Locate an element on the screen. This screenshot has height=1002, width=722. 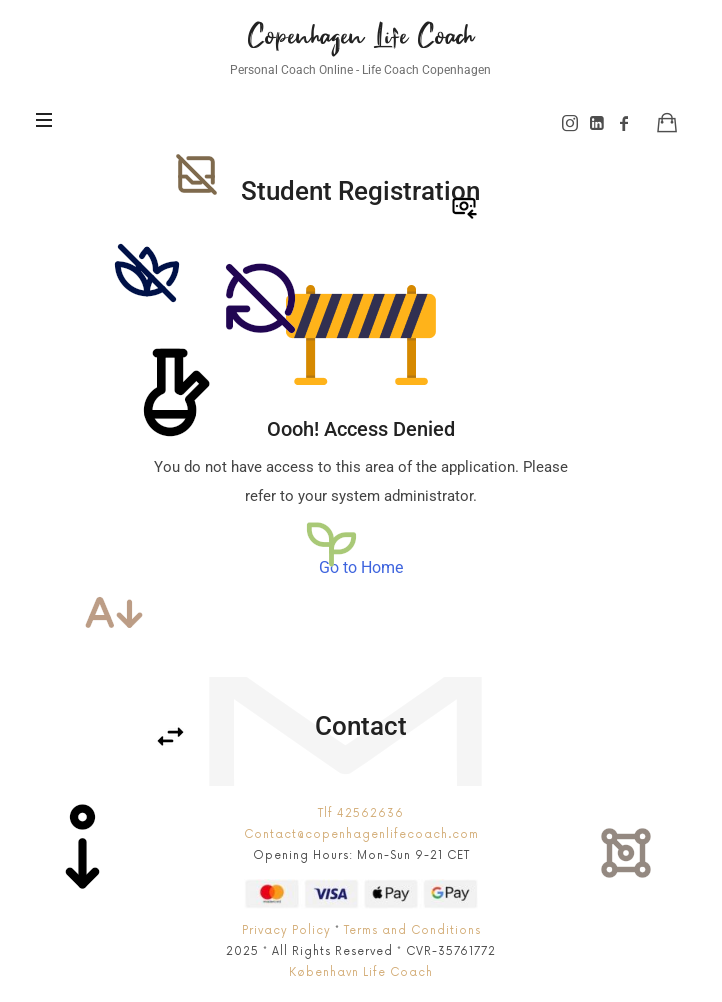
view plant care or gardening features is located at coordinates (331, 544).